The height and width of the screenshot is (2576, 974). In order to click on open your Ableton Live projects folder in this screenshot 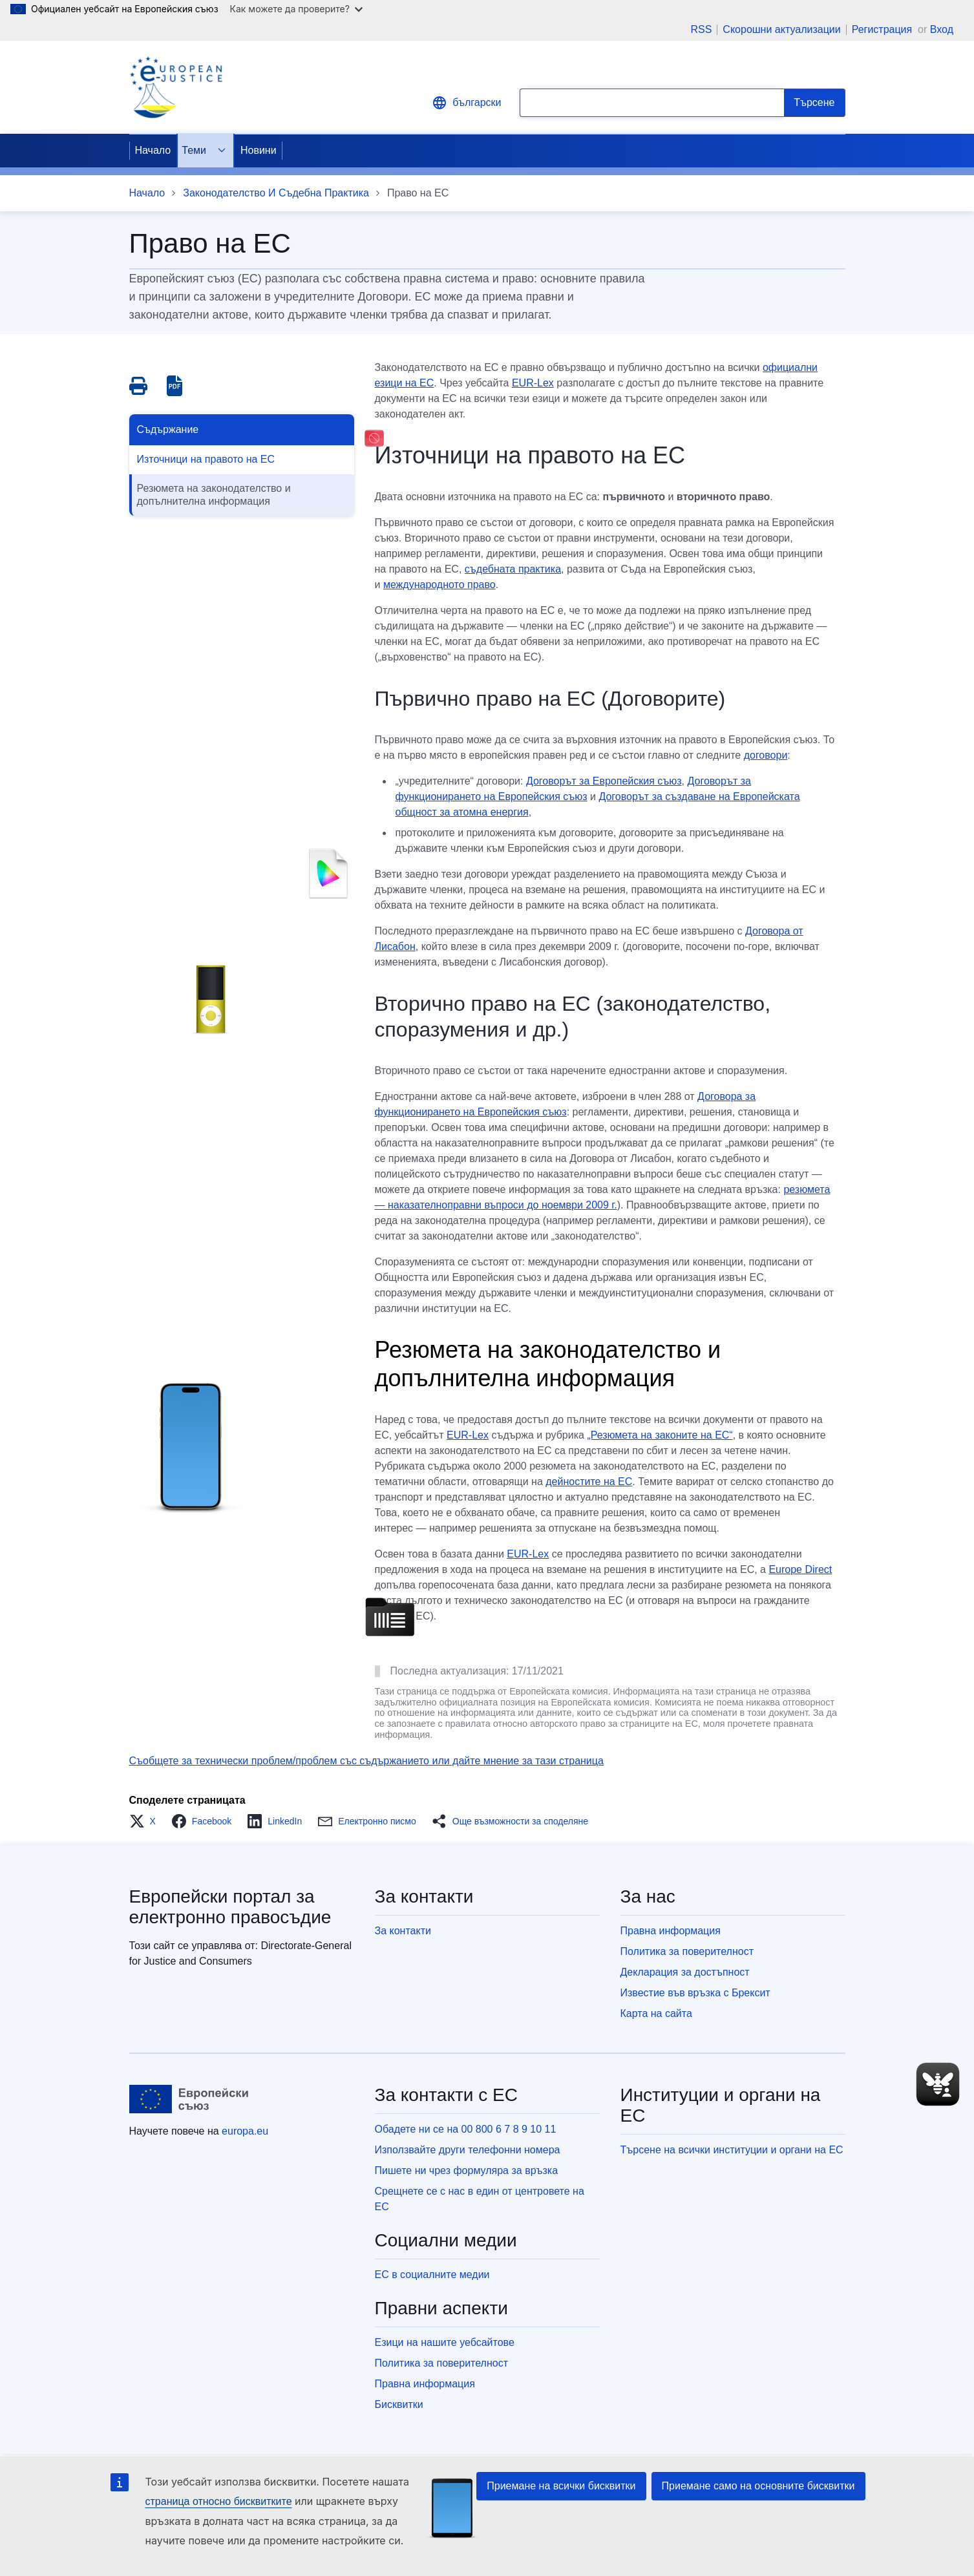, I will do `click(390, 1618)`.